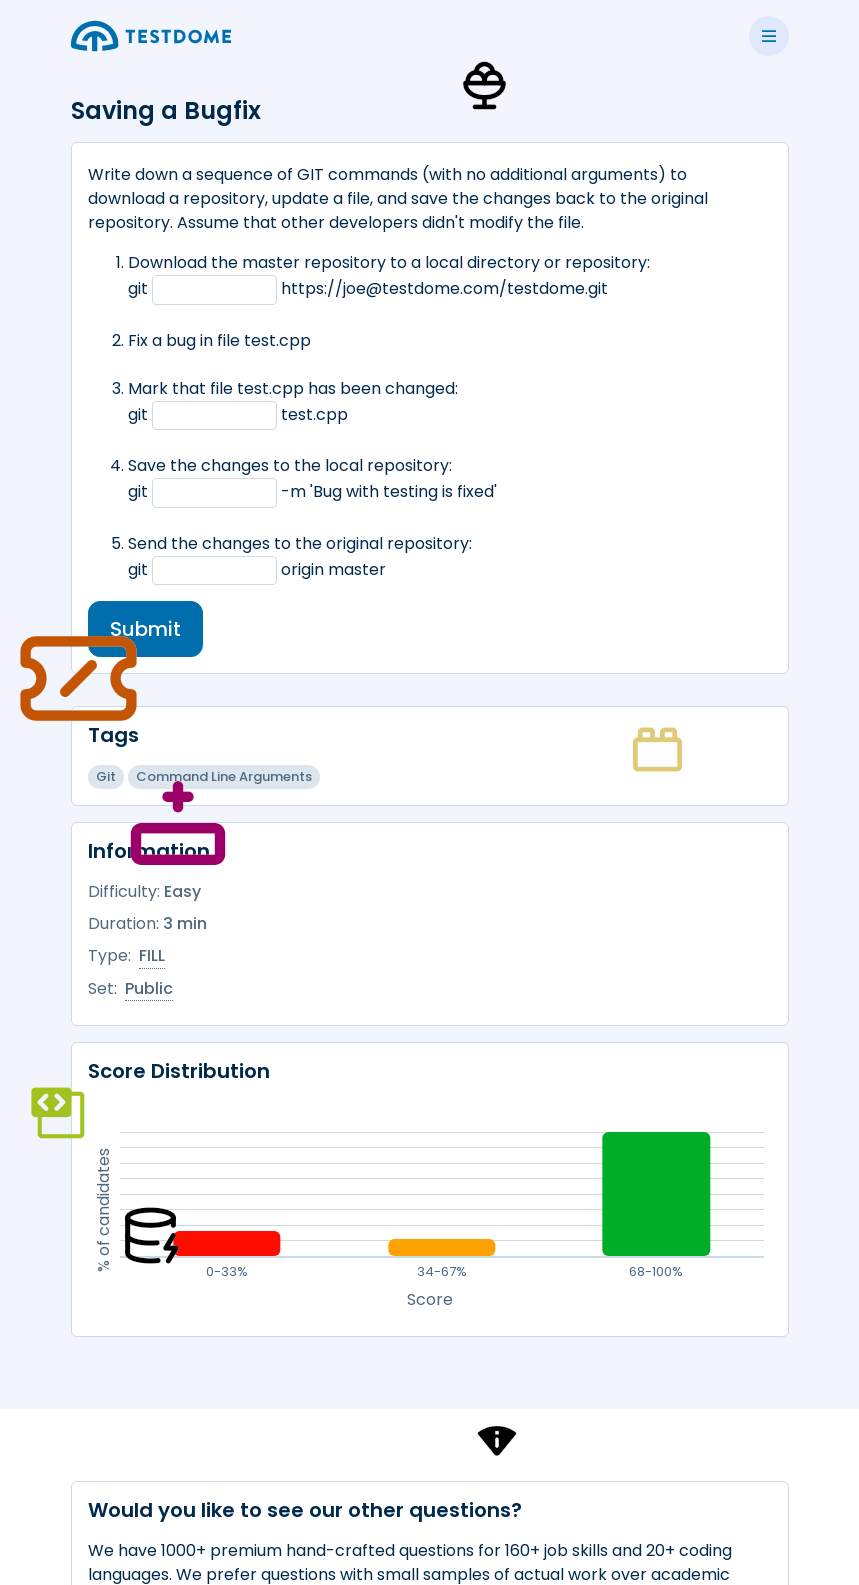  What do you see at coordinates (78, 678) in the screenshot?
I see `invalid or cancelled ticket` at bounding box center [78, 678].